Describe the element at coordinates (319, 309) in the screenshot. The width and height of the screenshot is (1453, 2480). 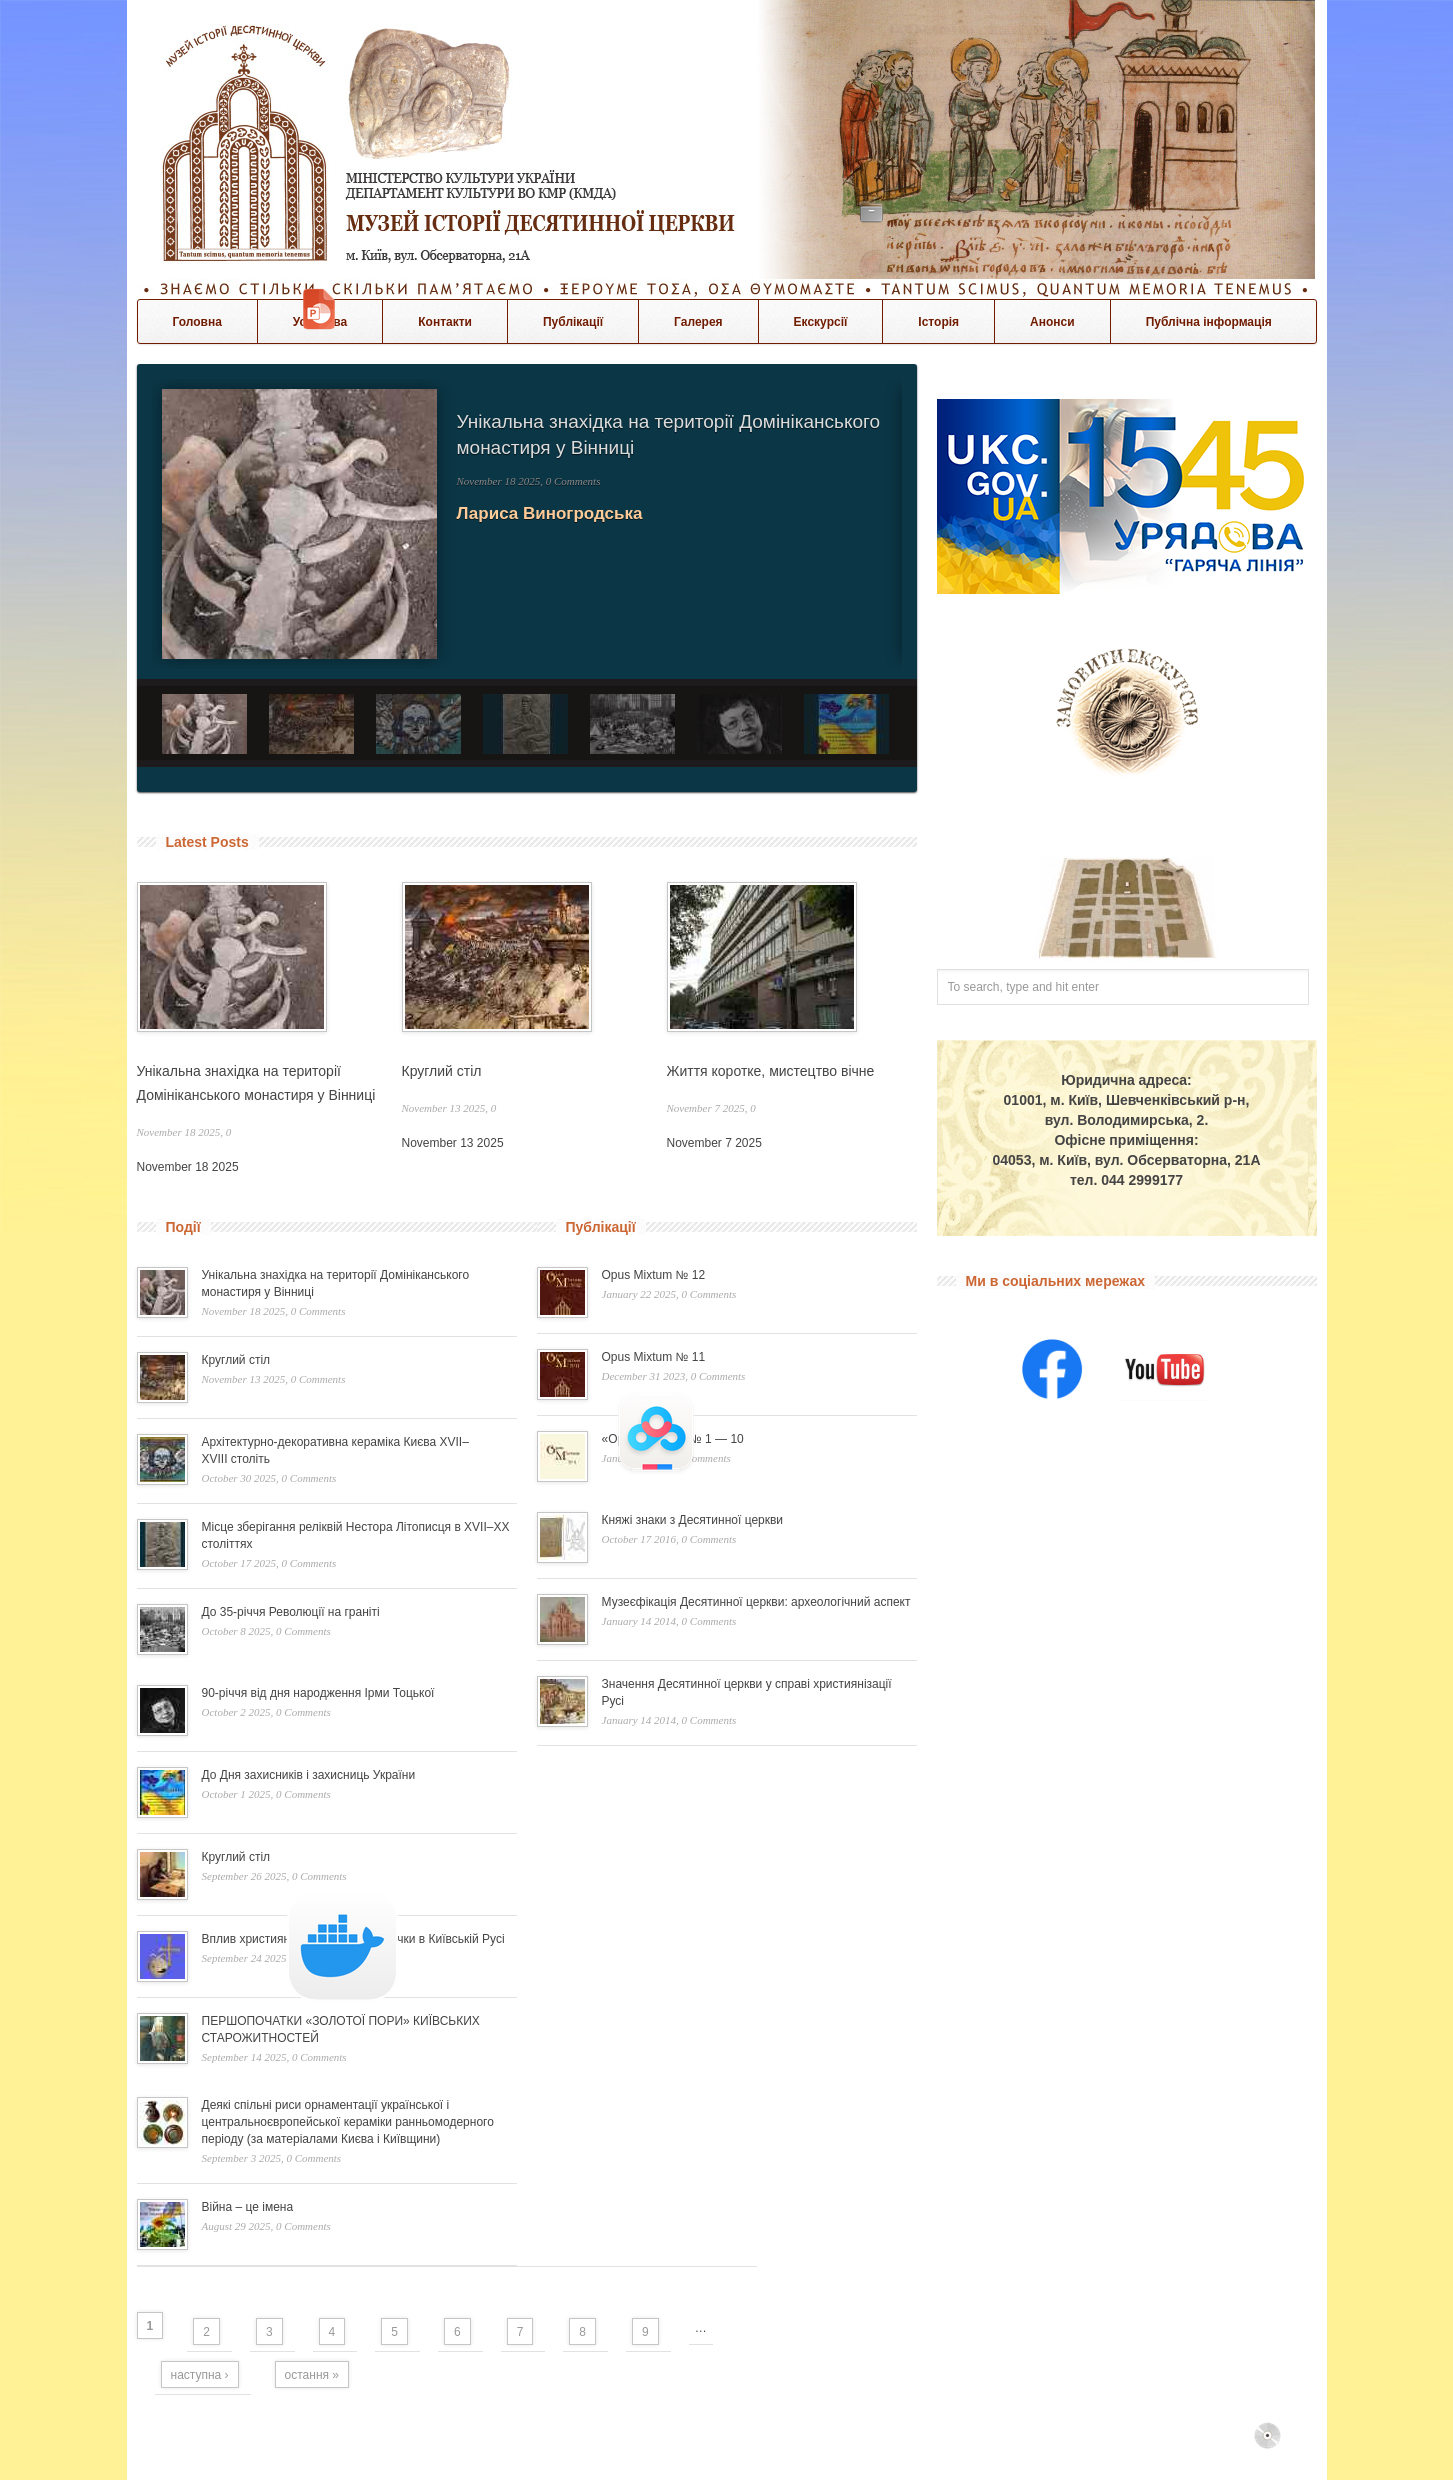
I see `microsoft powerpoint file` at that location.